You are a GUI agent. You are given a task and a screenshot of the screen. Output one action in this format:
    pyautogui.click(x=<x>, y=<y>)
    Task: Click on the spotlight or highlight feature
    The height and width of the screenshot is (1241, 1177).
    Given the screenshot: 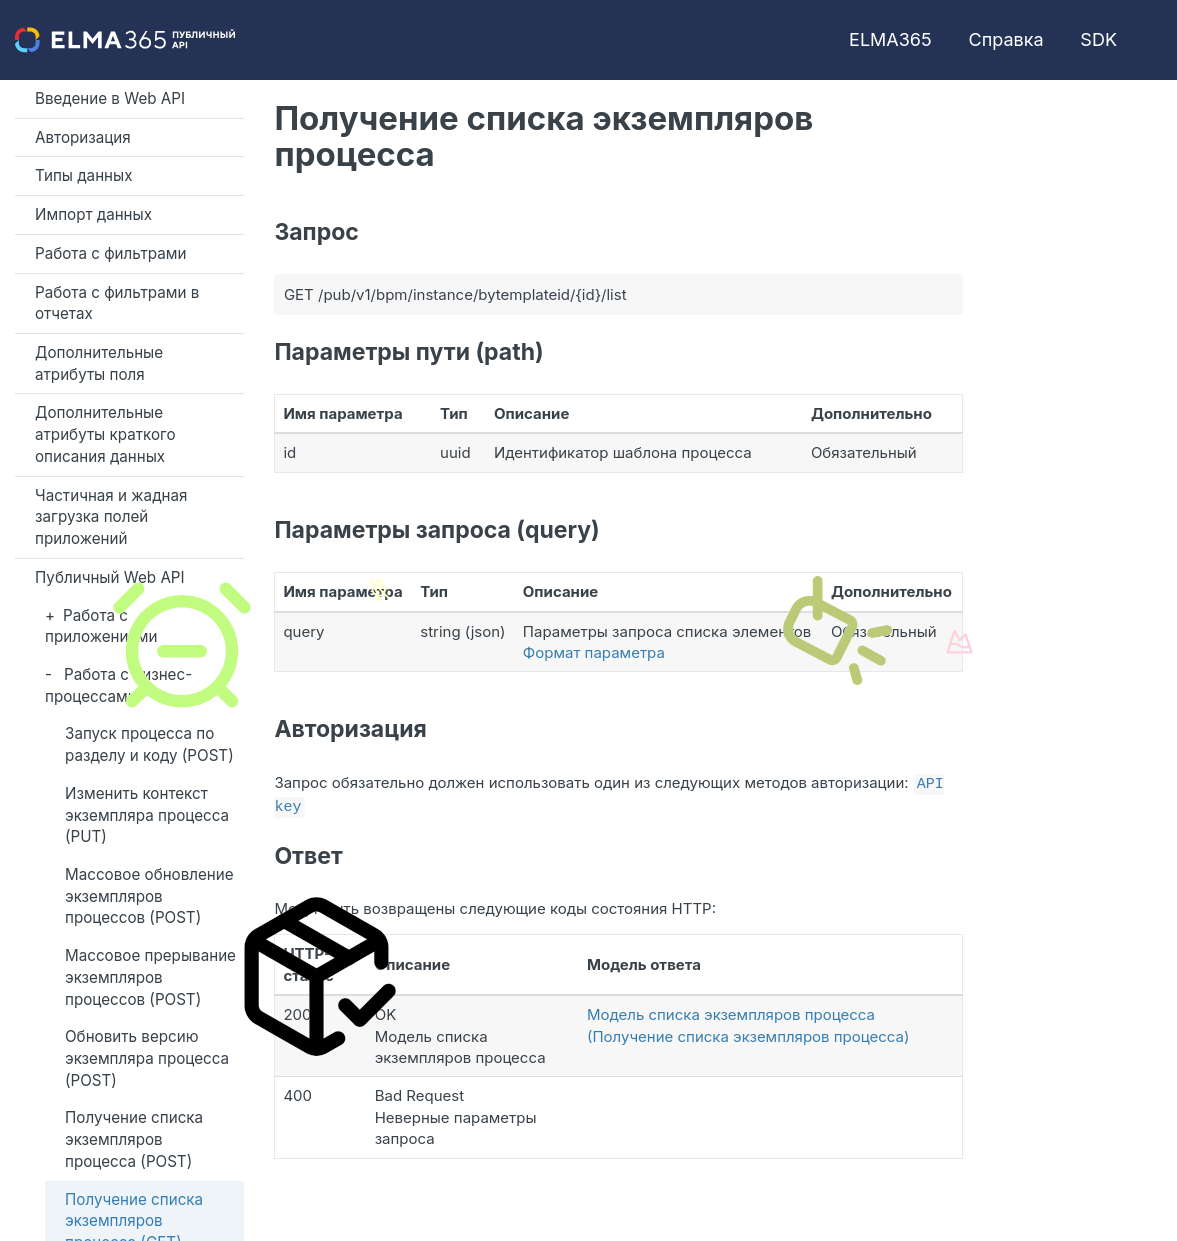 What is the action you would take?
    pyautogui.click(x=837, y=630)
    